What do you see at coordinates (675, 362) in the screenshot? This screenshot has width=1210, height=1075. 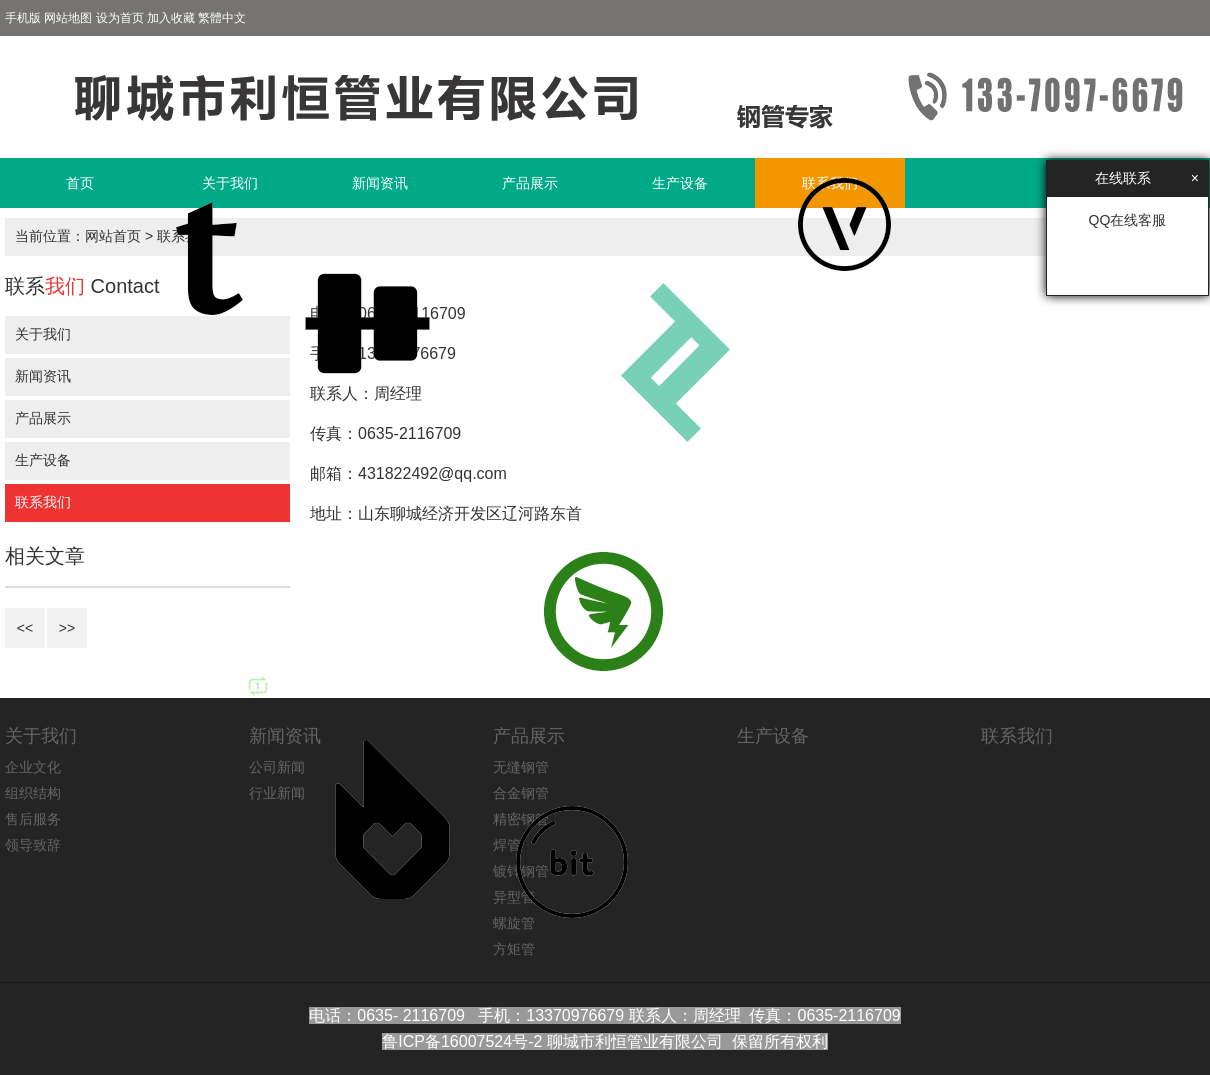 I see `visit toptal website or platform` at bounding box center [675, 362].